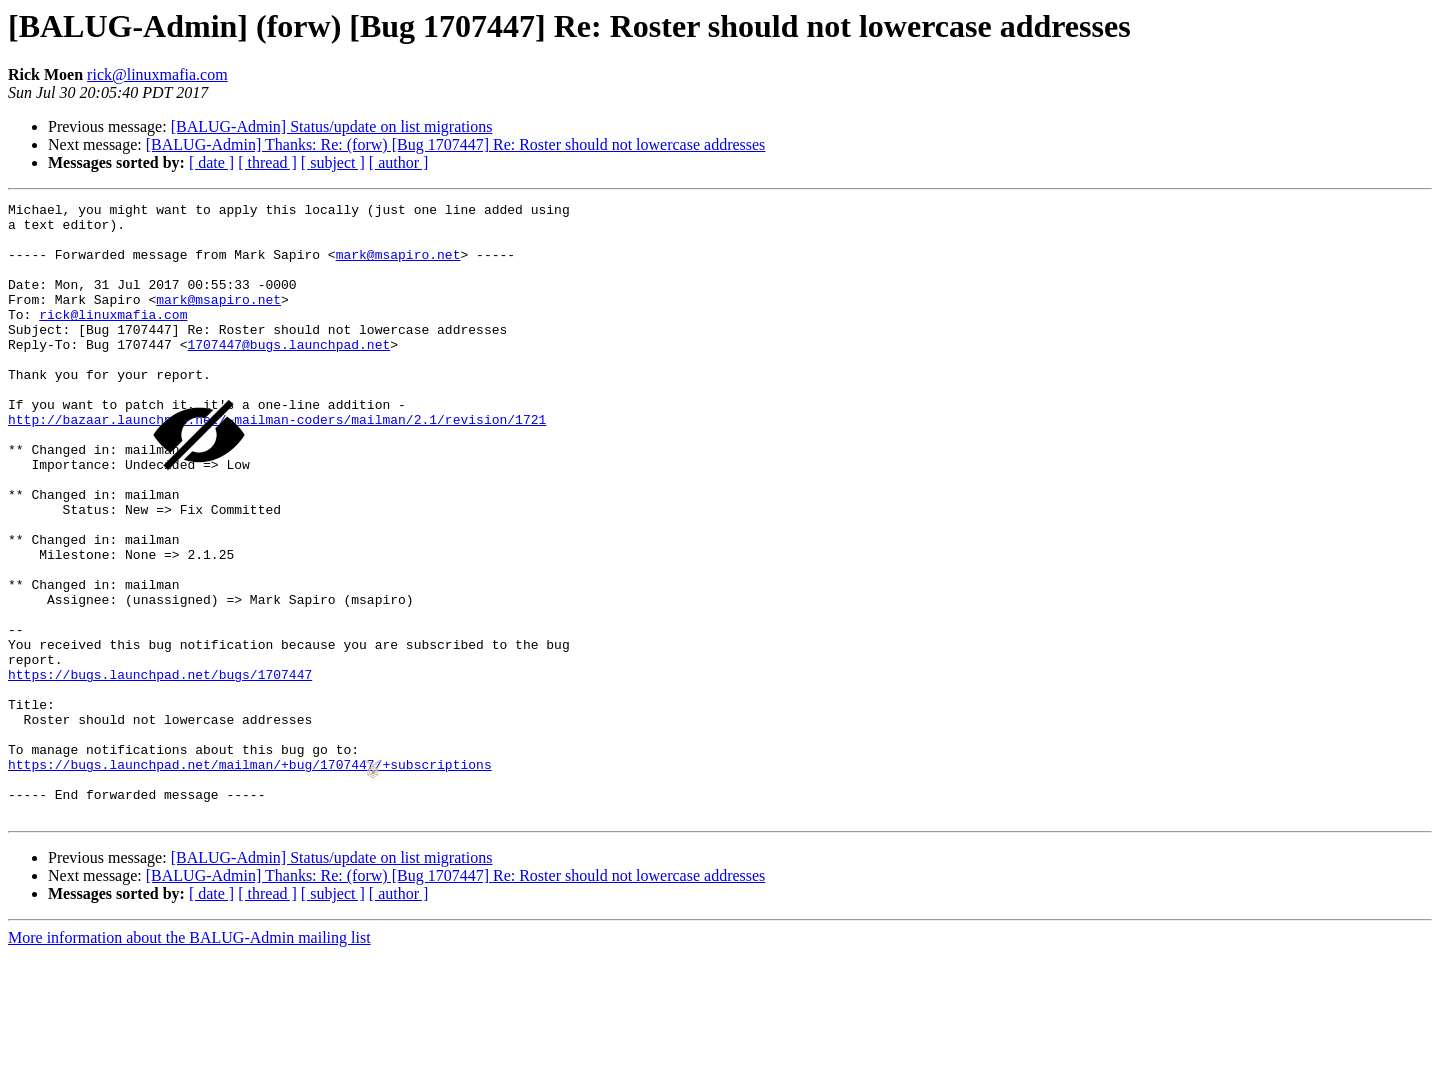 The image size is (1440, 1078). Describe the element at coordinates (373, 769) in the screenshot. I see `view jewelry or accessories inventory` at that location.